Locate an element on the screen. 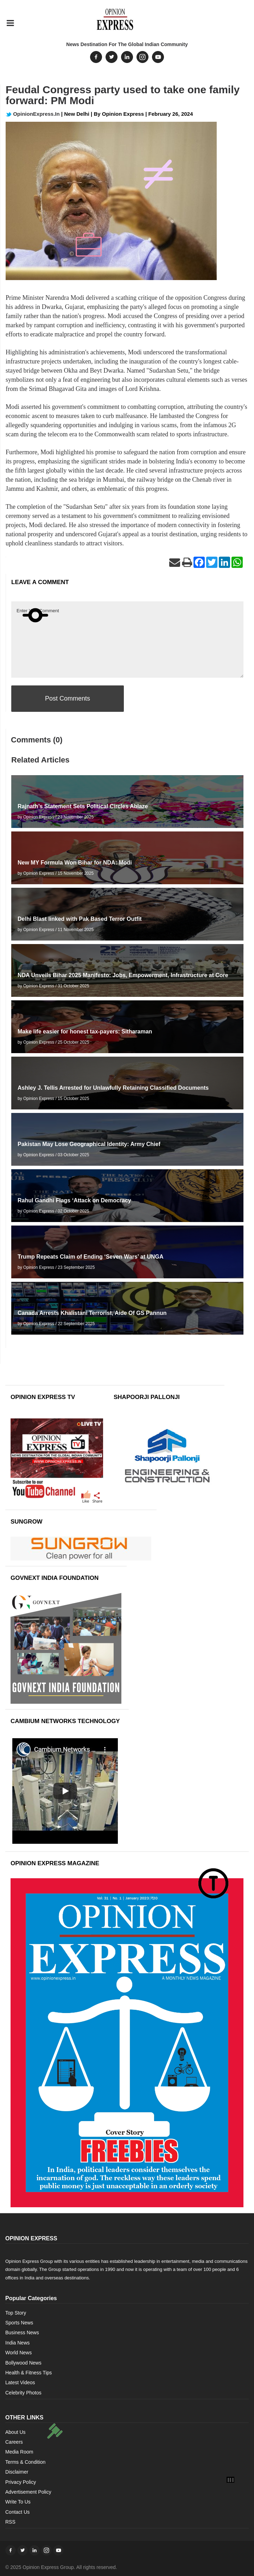 The height and width of the screenshot is (2576, 254). switch to column view layout is located at coordinates (230, 2480).